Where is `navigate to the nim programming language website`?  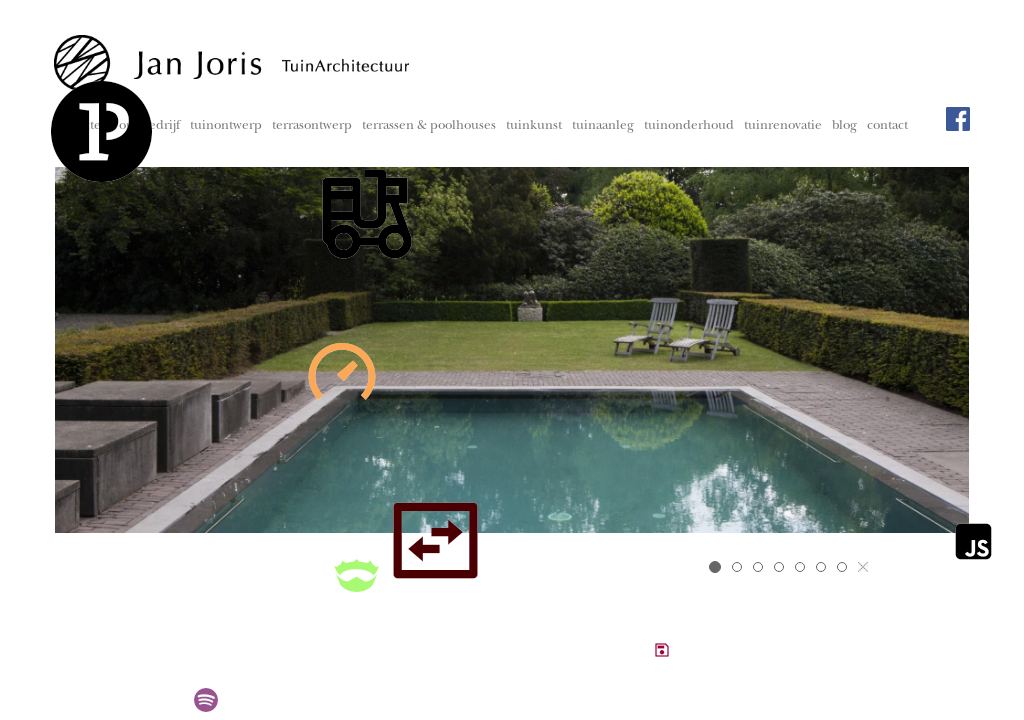
navigate to the nim programming language website is located at coordinates (356, 575).